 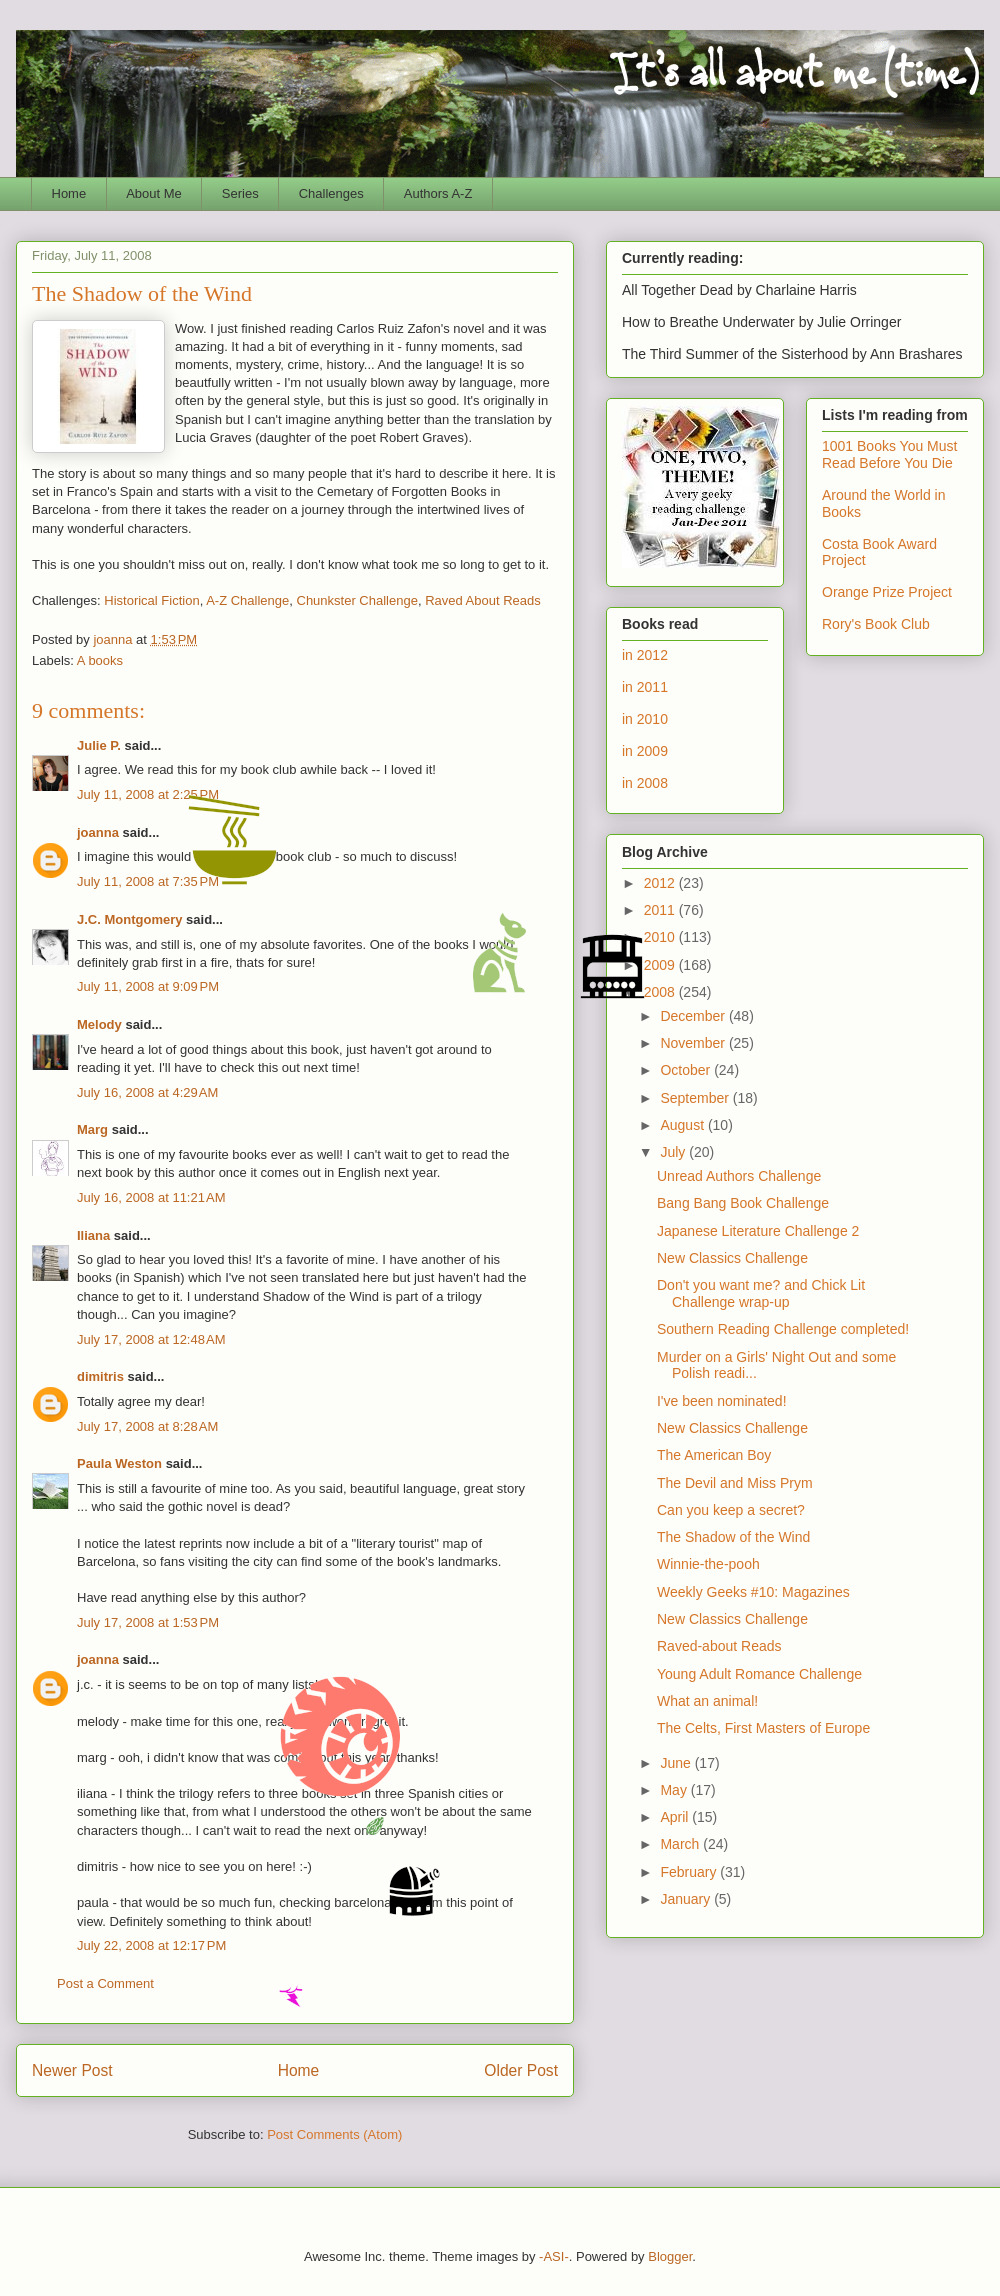 What do you see at coordinates (415, 1888) in the screenshot?
I see `access astronomy or stargazing features` at bounding box center [415, 1888].